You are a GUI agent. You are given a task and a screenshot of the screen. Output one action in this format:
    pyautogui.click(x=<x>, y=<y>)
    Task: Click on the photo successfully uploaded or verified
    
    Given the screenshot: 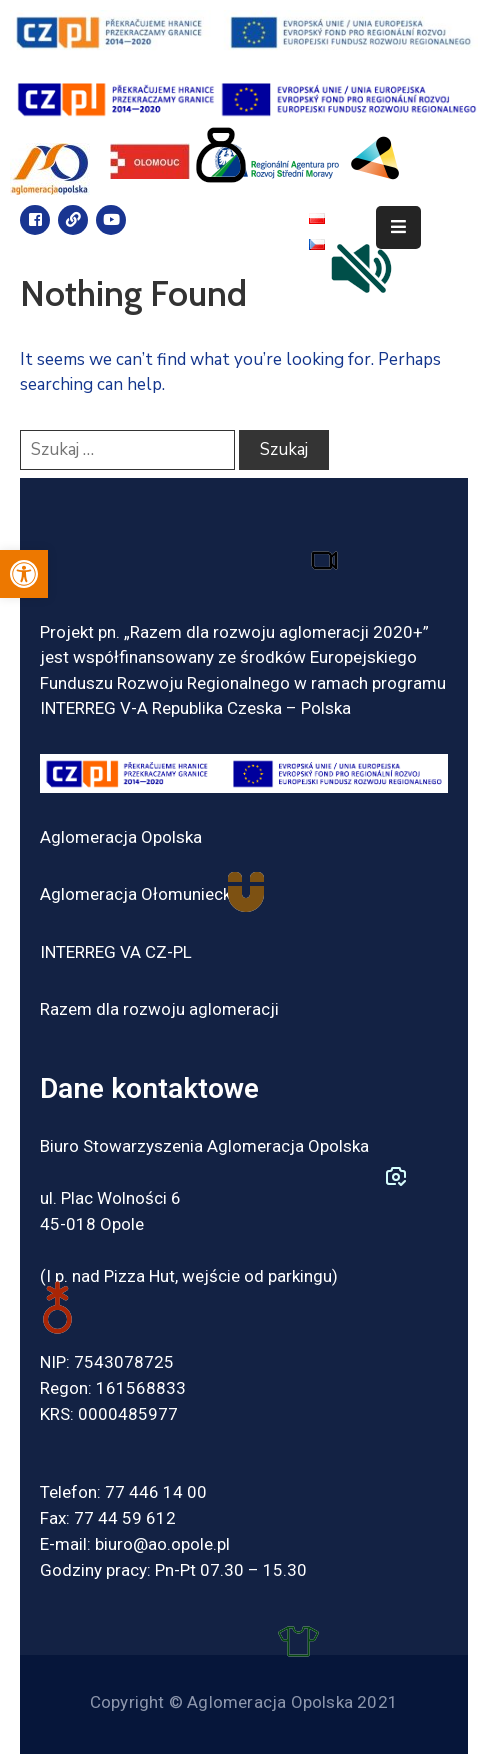 What is the action you would take?
    pyautogui.click(x=396, y=1176)
    